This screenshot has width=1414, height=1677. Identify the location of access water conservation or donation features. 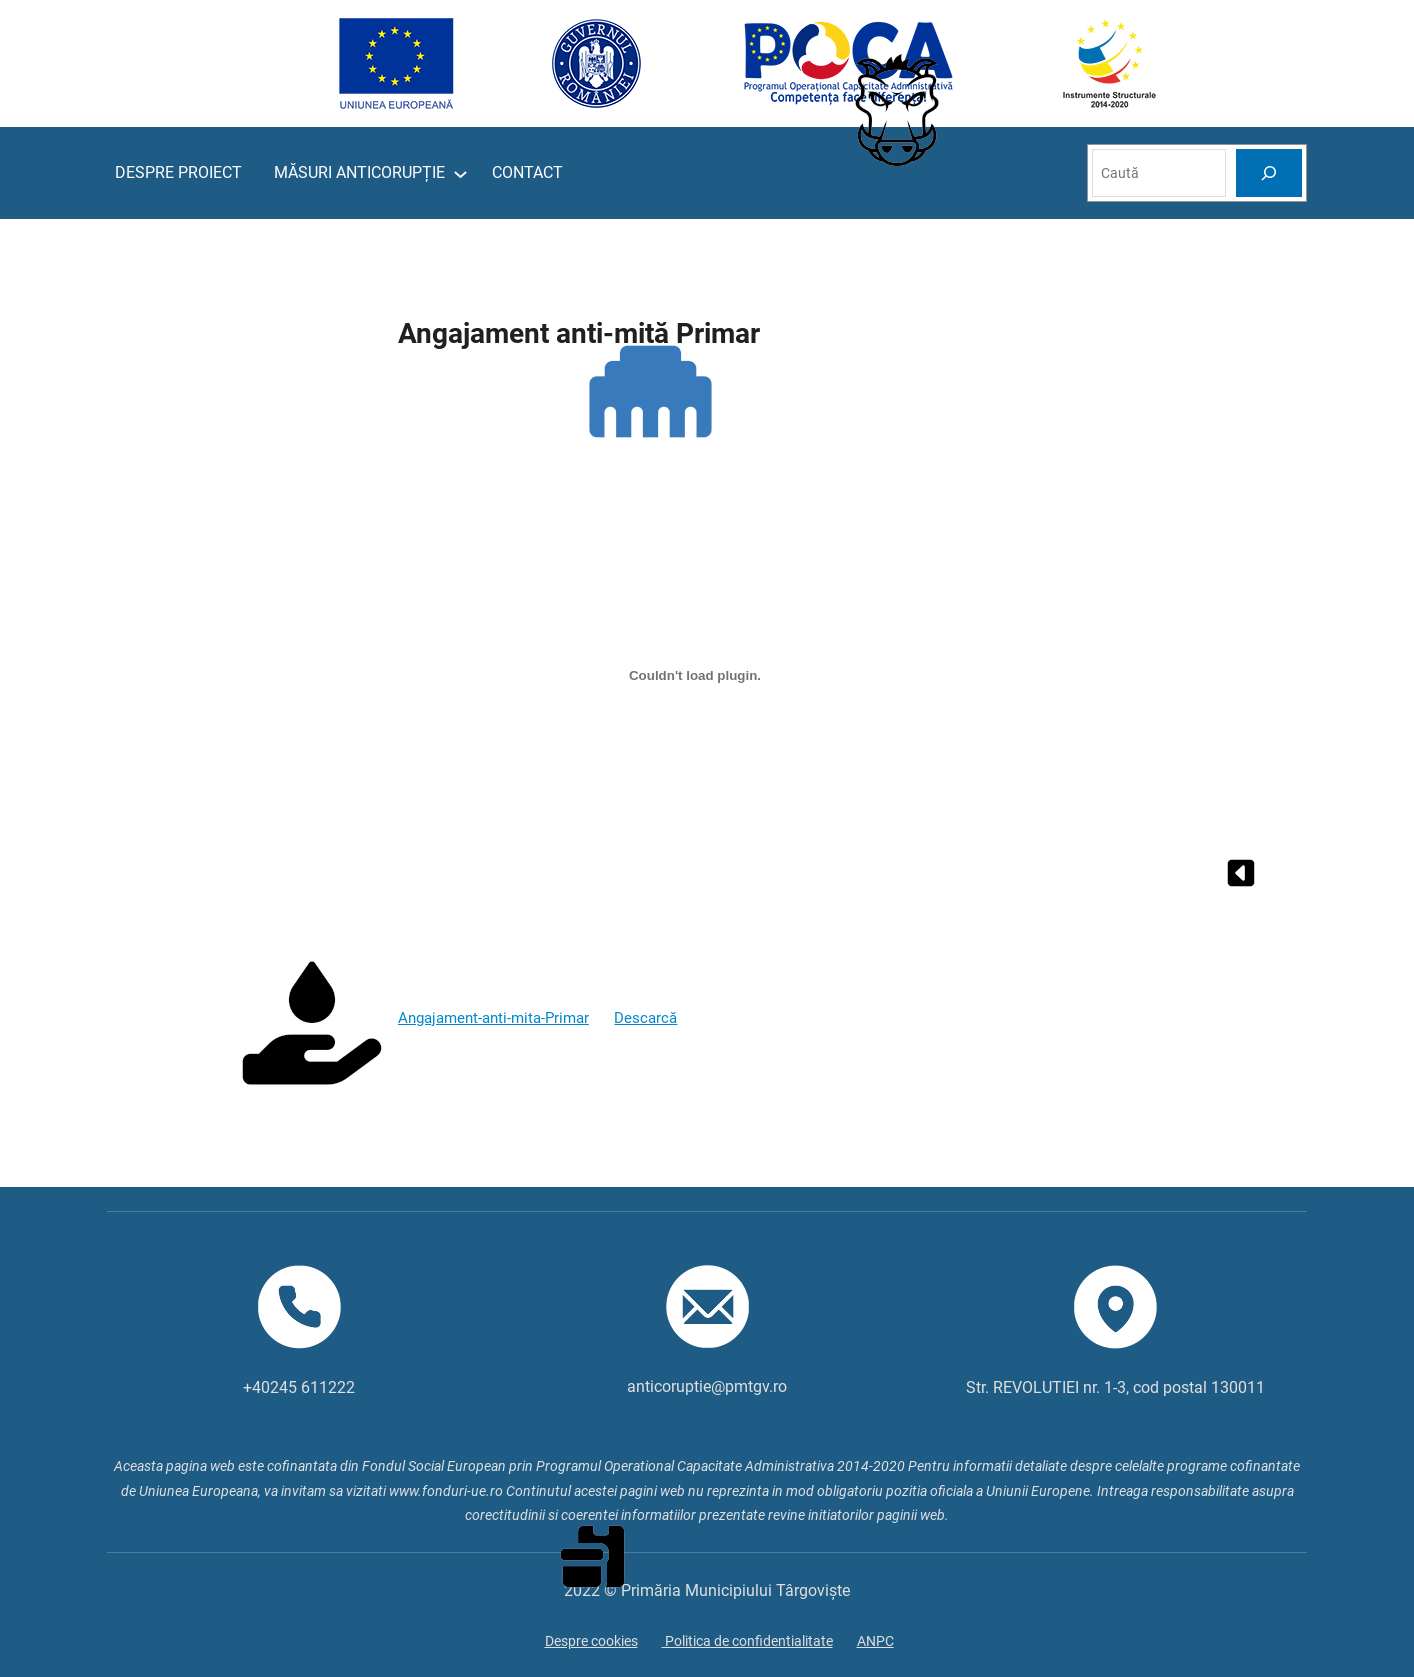
(312, 1023).